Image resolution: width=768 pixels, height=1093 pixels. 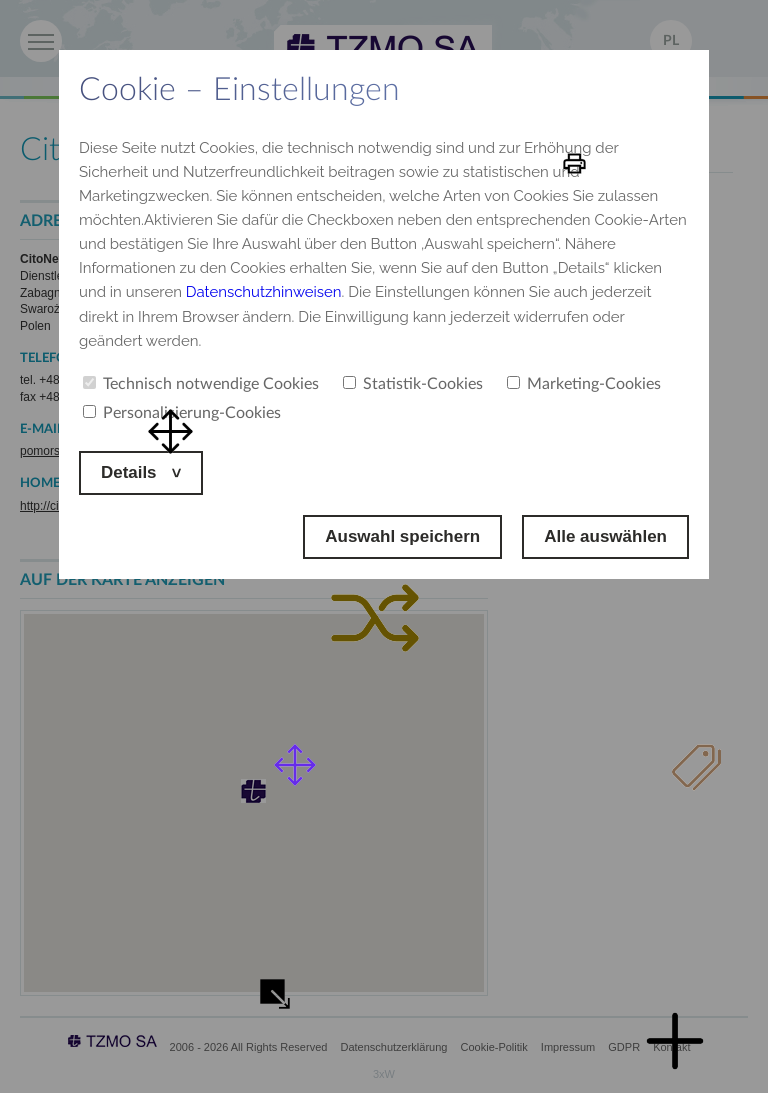 I want to click on add a new item, so click(x=676, y=1042).